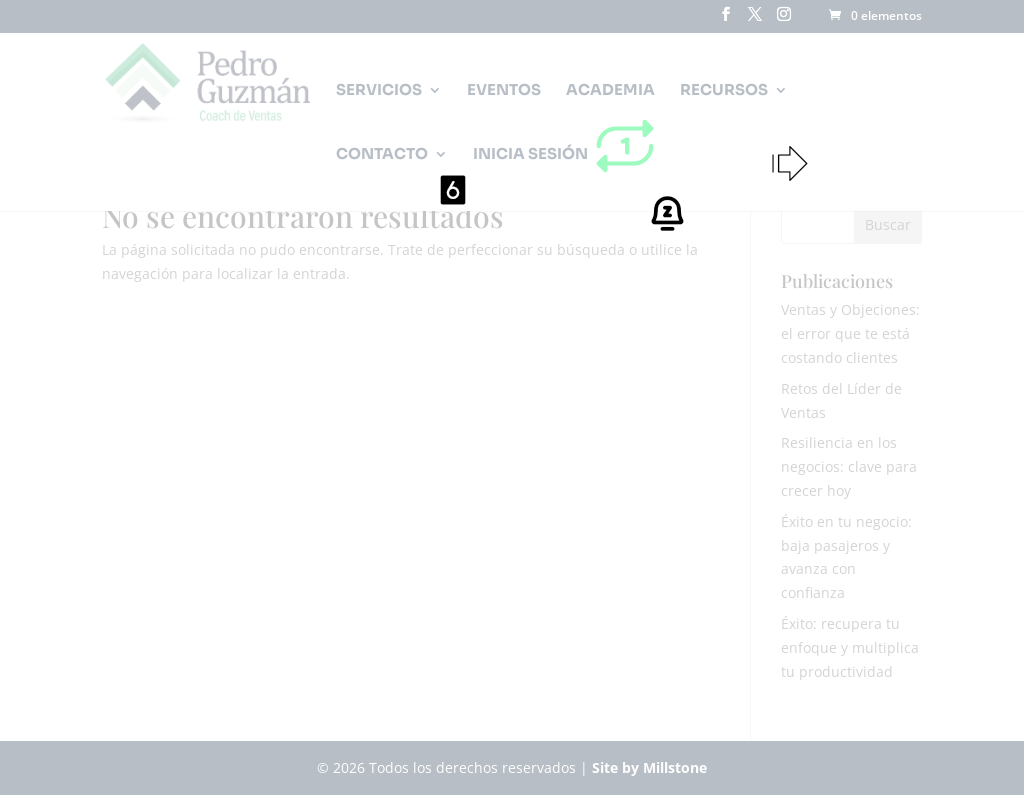 The width and height of the screenshot is (1024, 795). What do you see at coordinates (667, 213) in the screenshot?
I see `snooze notifications` at bounding box center [667, 213].